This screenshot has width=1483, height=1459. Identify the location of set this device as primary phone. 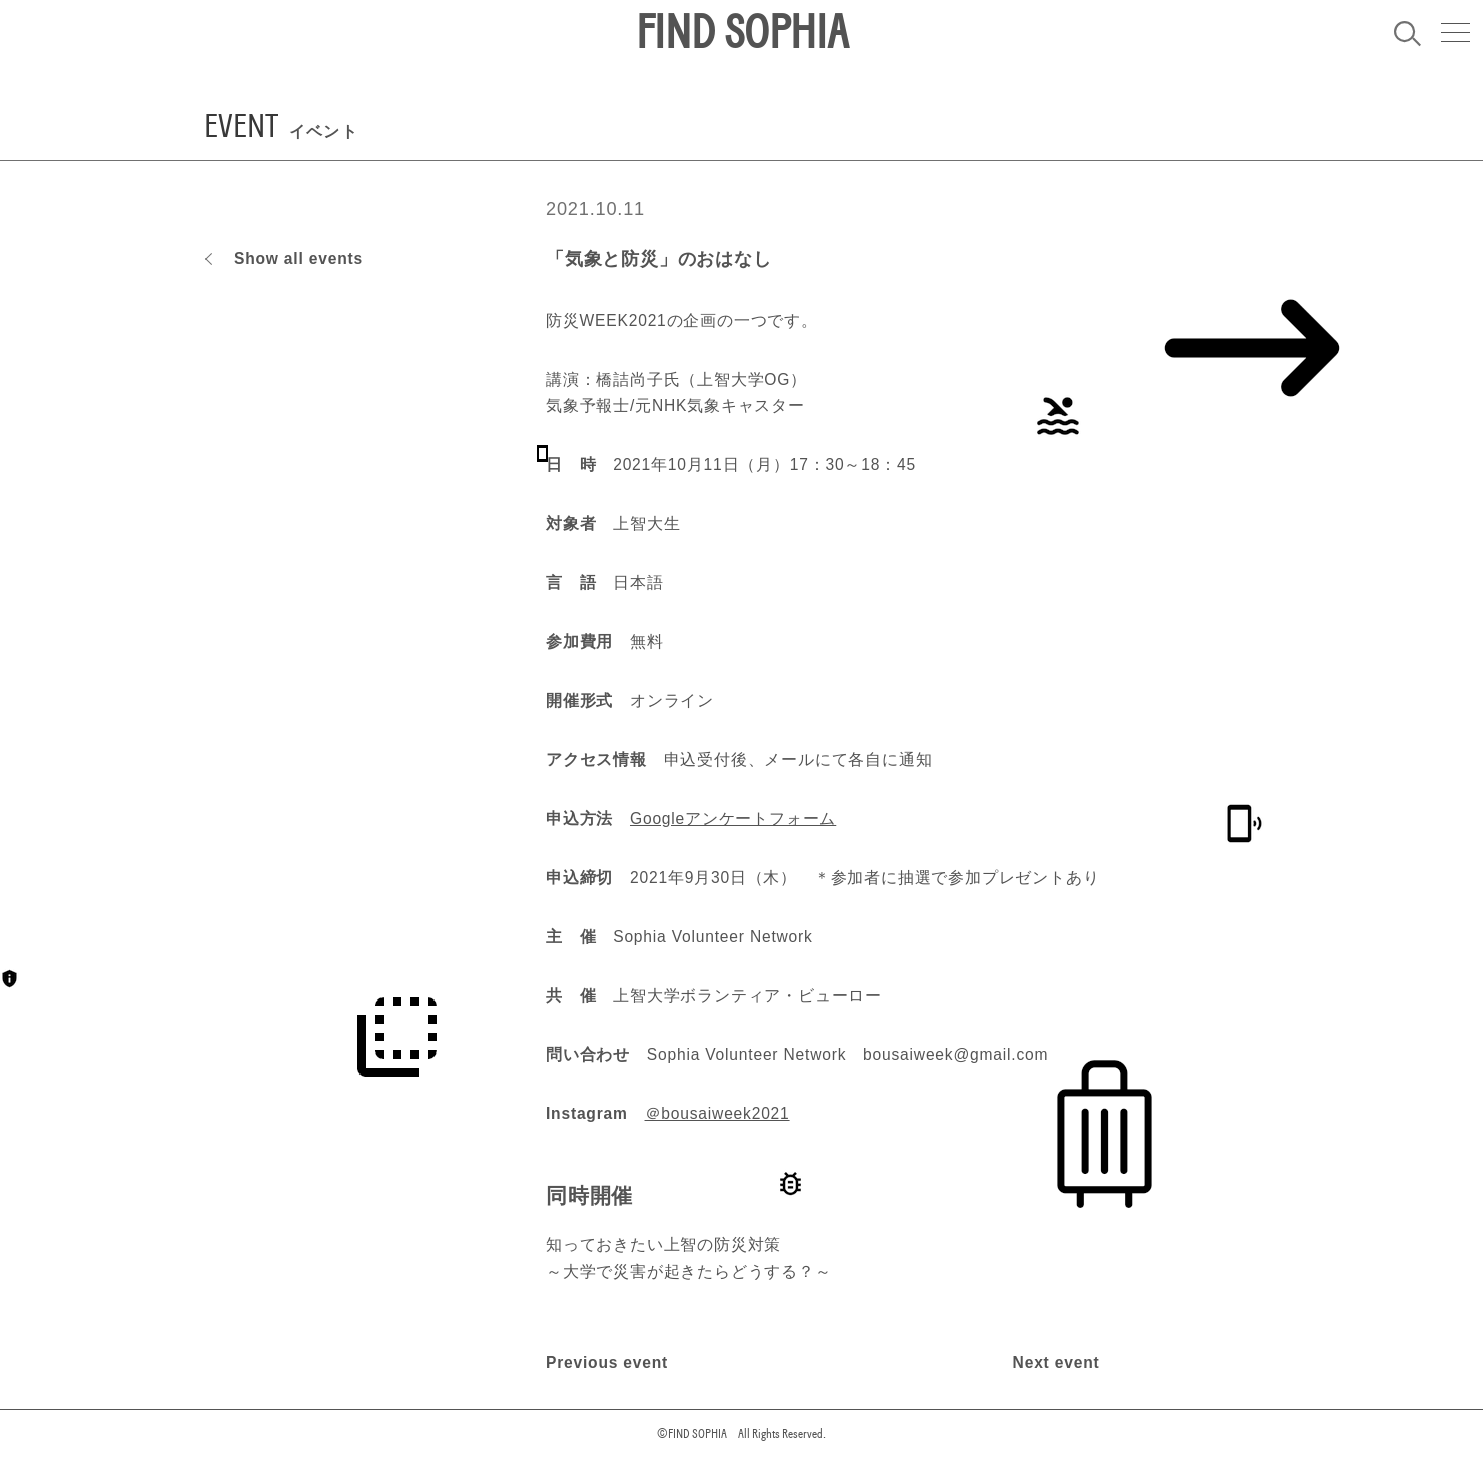
(542, 453).